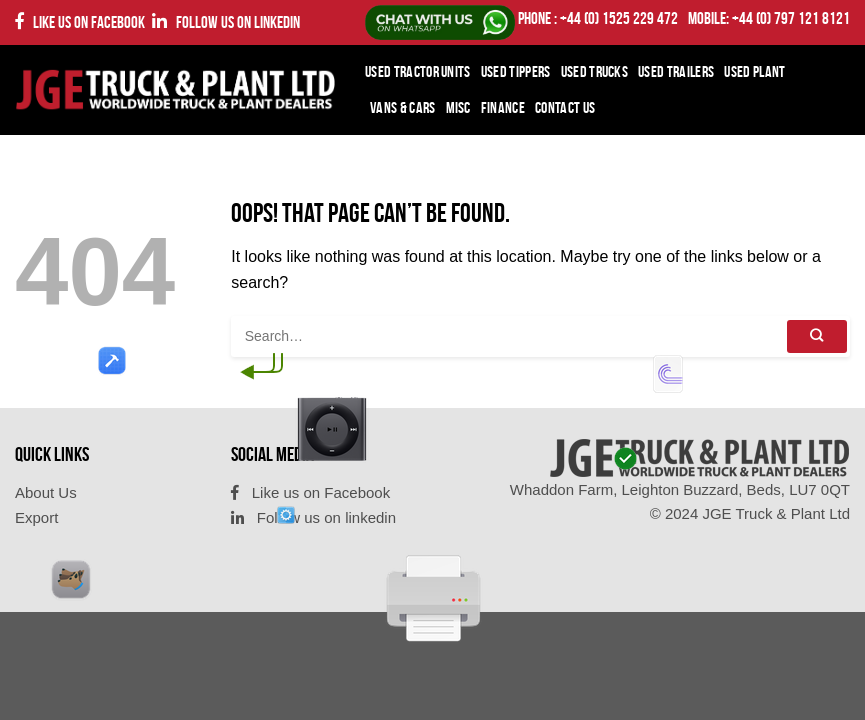 The width and height of the screenshot is (865, 720). I want to click on a bittorrent torrent file, so click(668, 374).